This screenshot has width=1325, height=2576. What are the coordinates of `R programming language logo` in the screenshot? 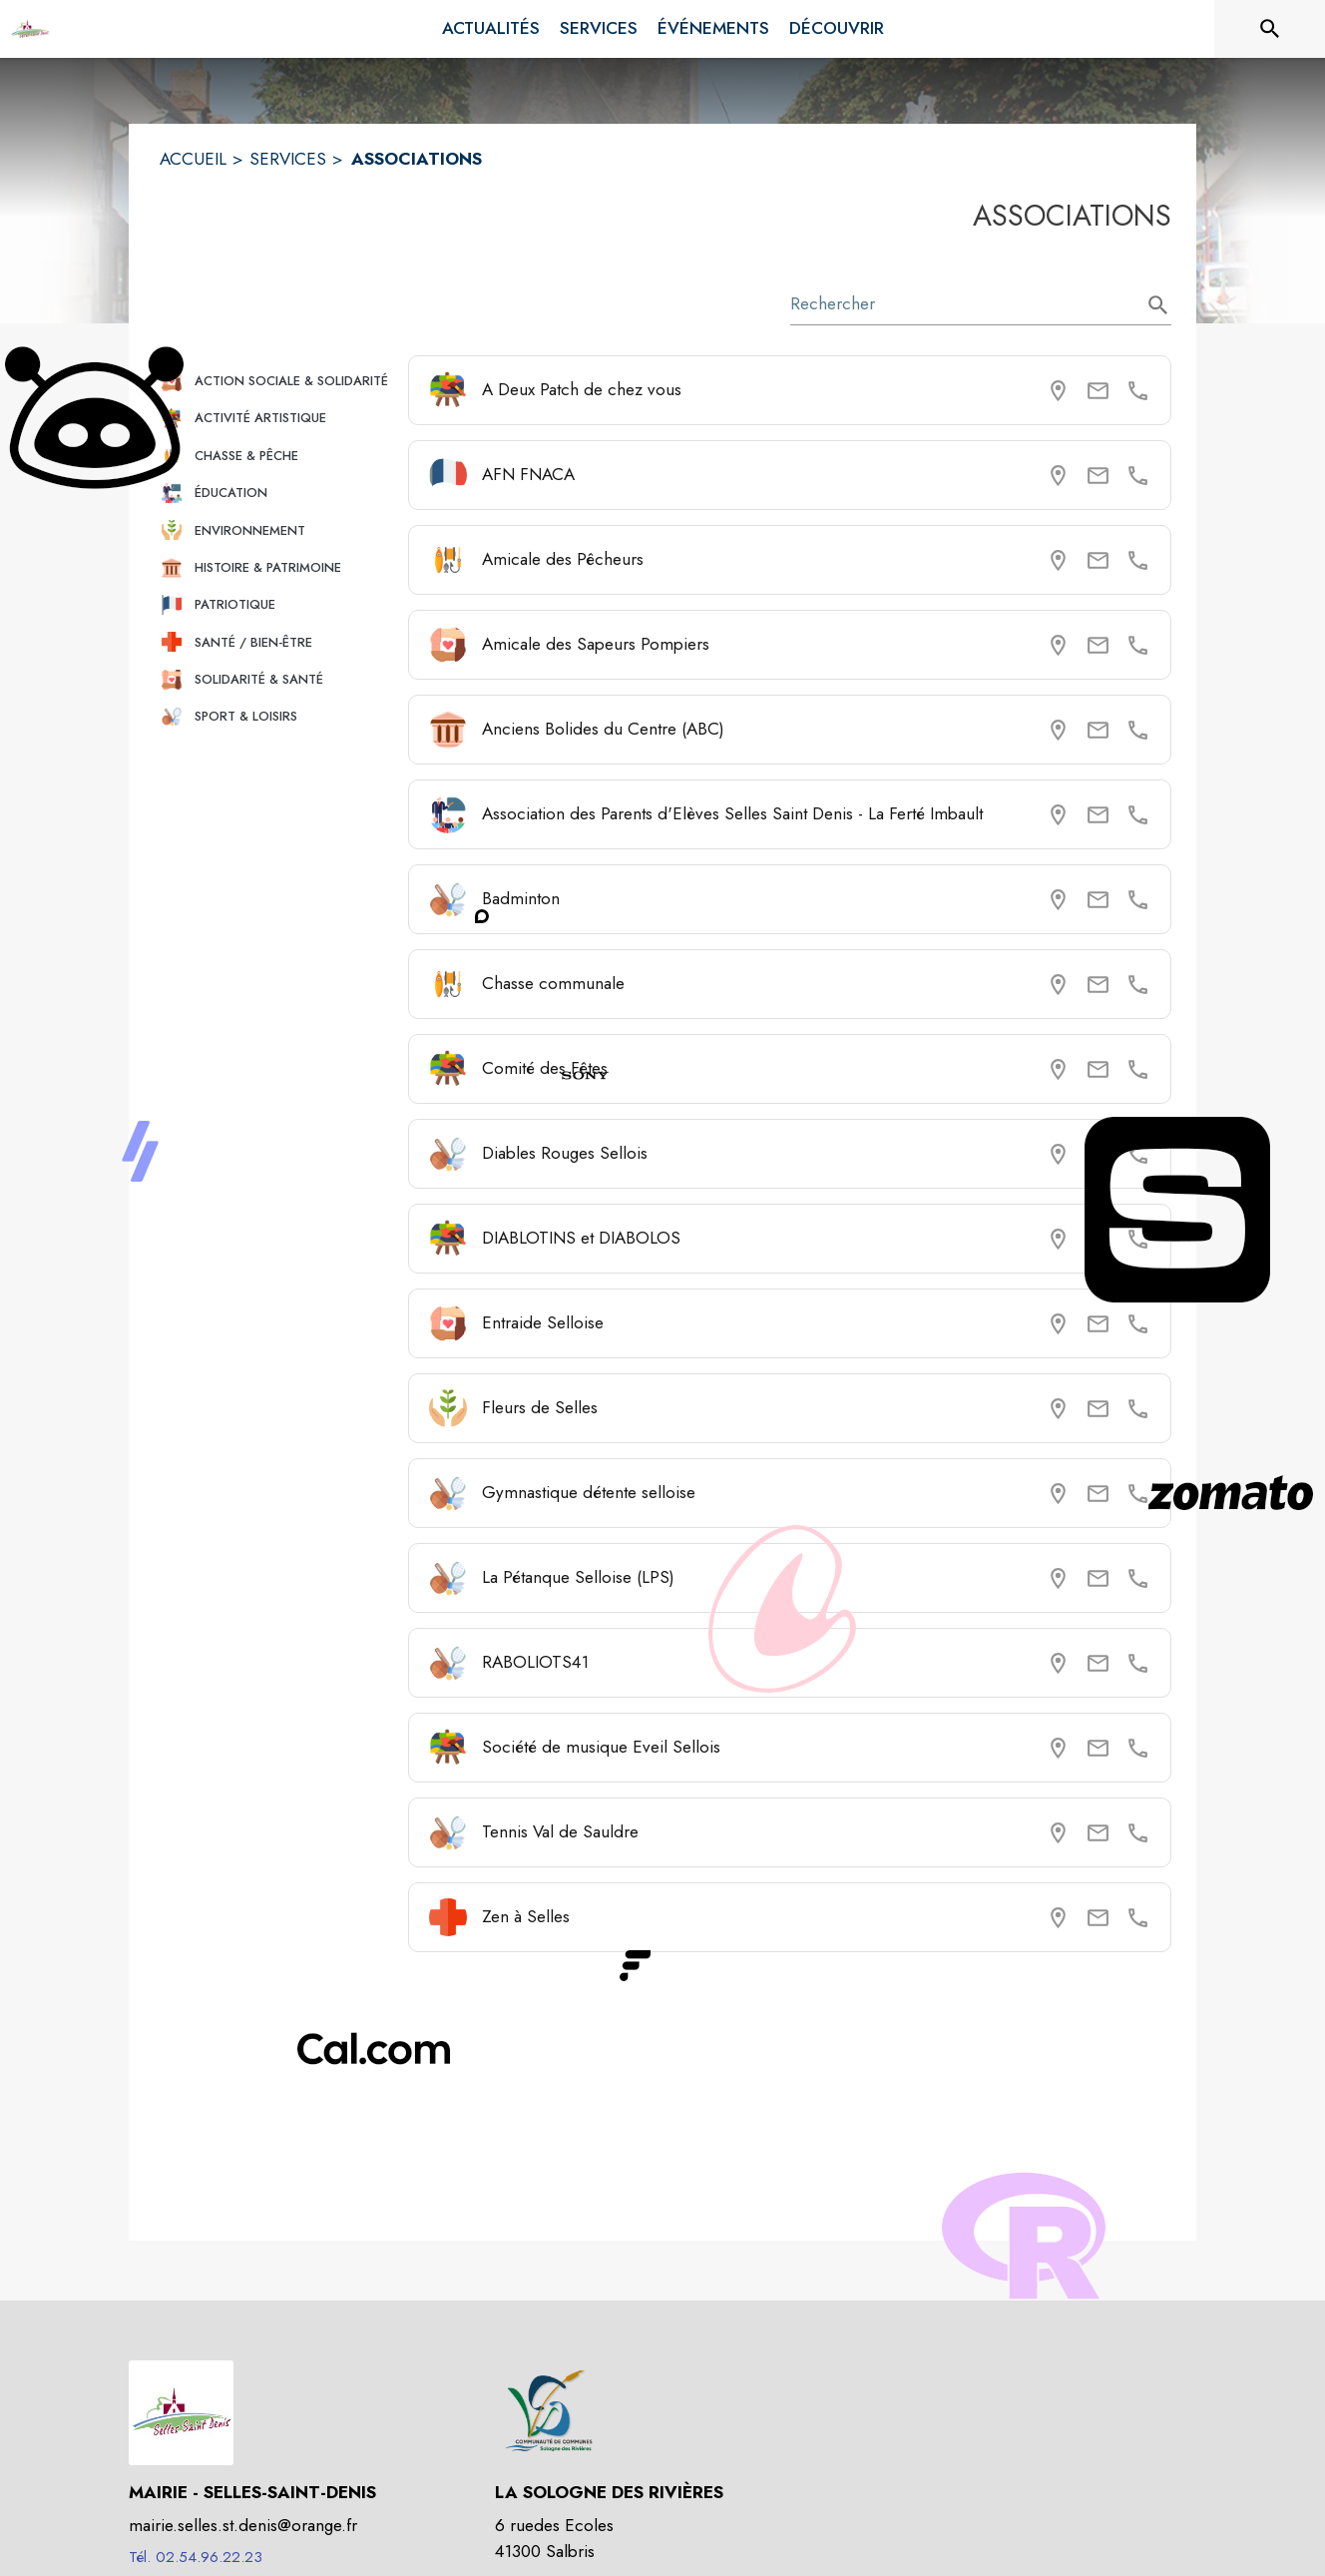 It's located at (1024, 2236).